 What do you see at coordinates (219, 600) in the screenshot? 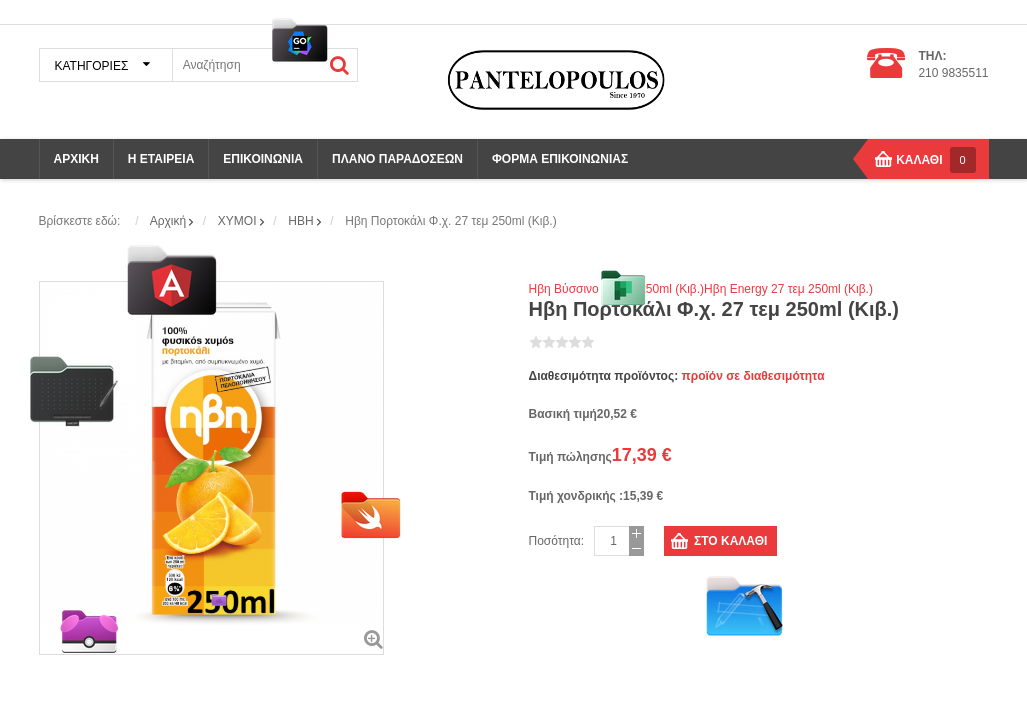
I see `access cloud-synced files and folders` at bounding box center [219, 600].